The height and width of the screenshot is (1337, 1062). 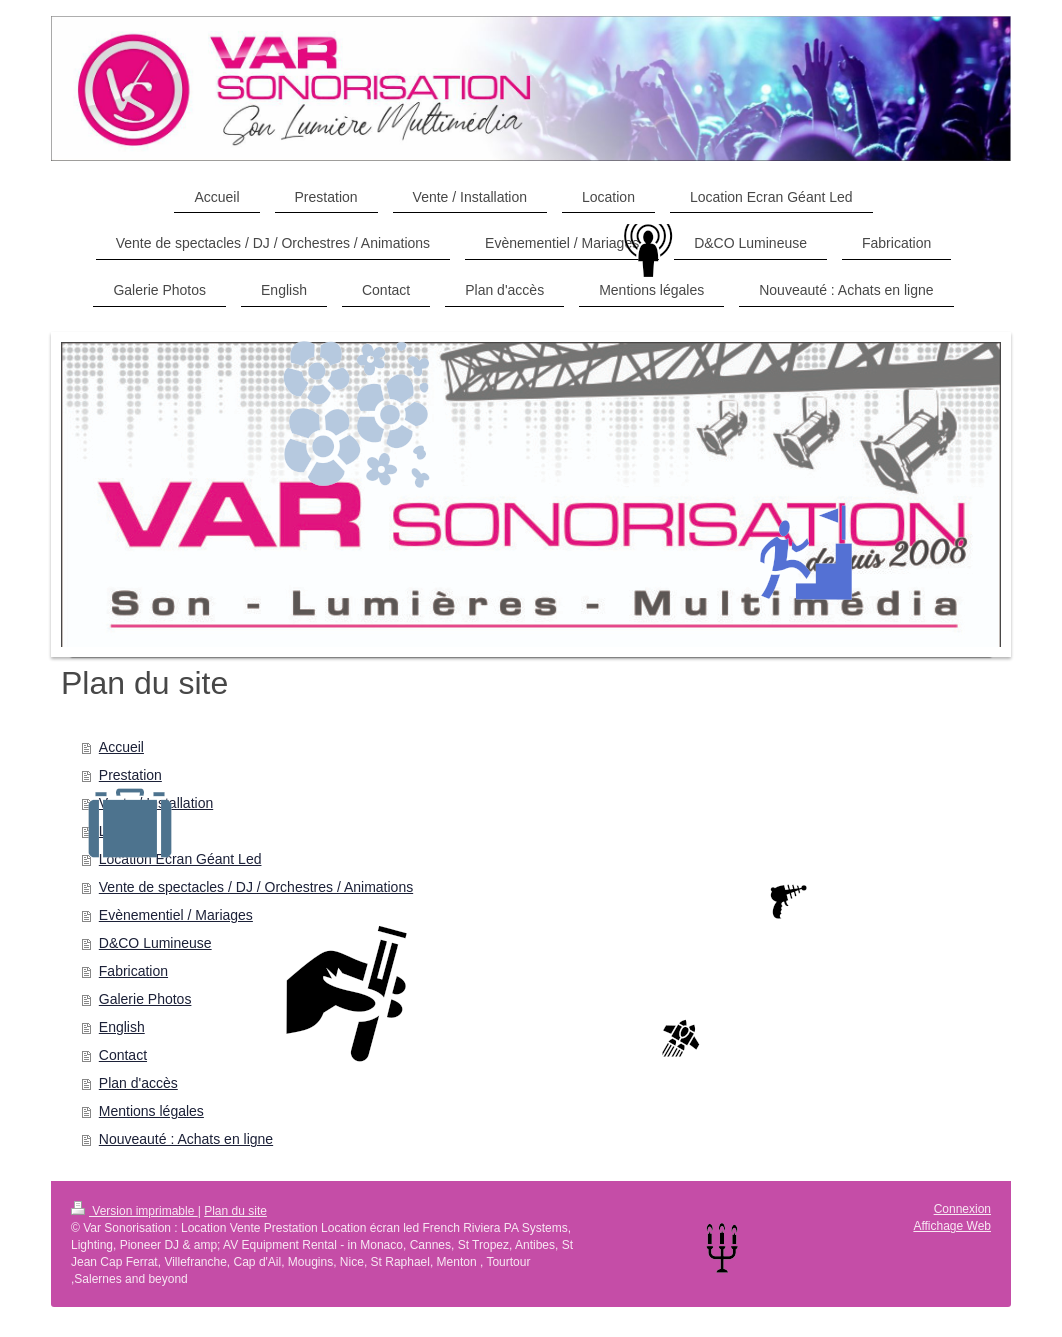 What do you see at coordinates (788, 900) in the screenshot?
I see `select ray gun weapon in game` at bounding box center [788, 900].